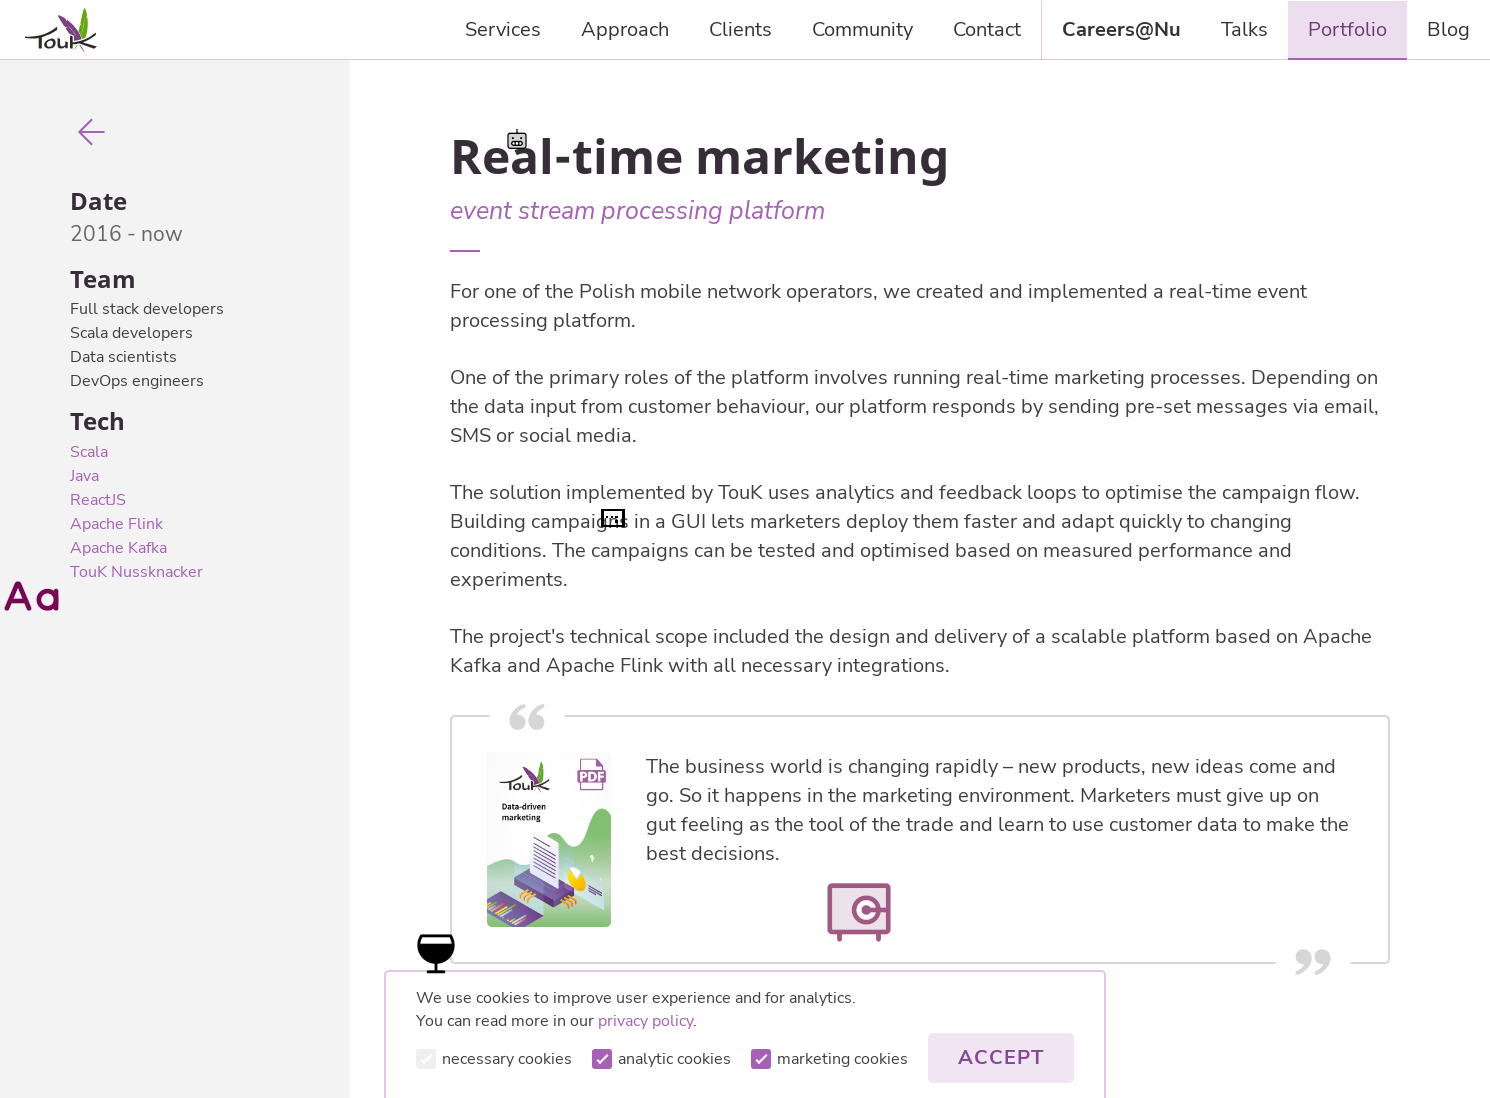  Describe the element at coordinates (517, 140) in the screenshot. I see `access AI assistant or chatbot` at that location.